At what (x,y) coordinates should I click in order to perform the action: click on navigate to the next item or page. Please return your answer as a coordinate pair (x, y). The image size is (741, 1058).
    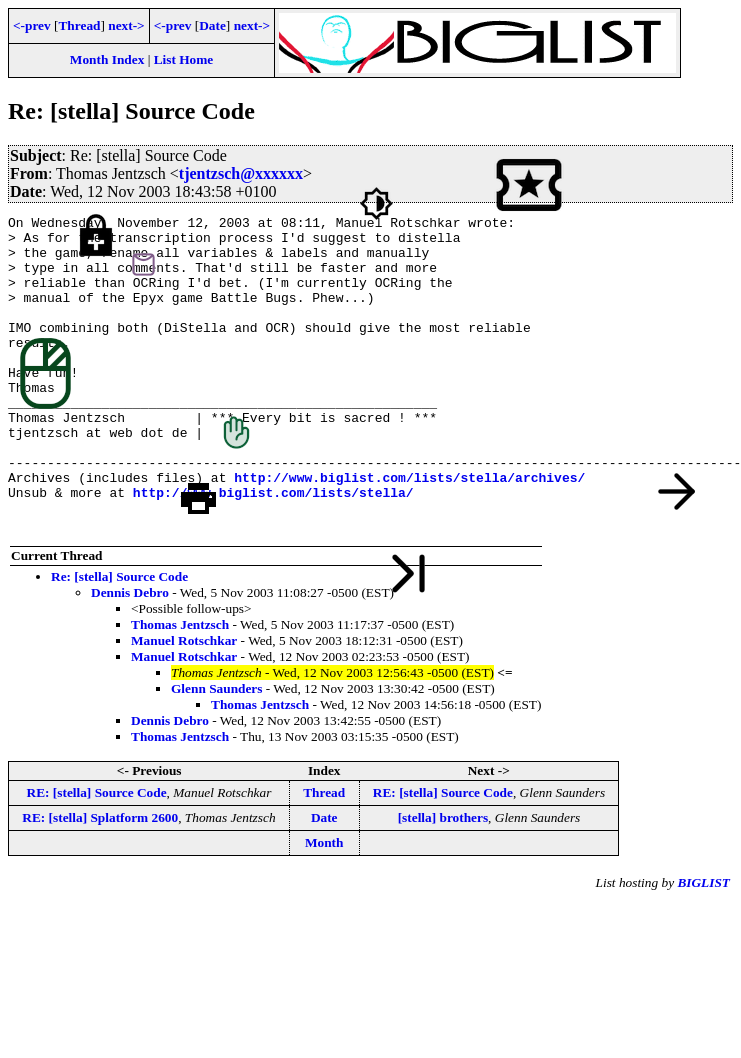
    Looking at the image, I should click on (676, 491).